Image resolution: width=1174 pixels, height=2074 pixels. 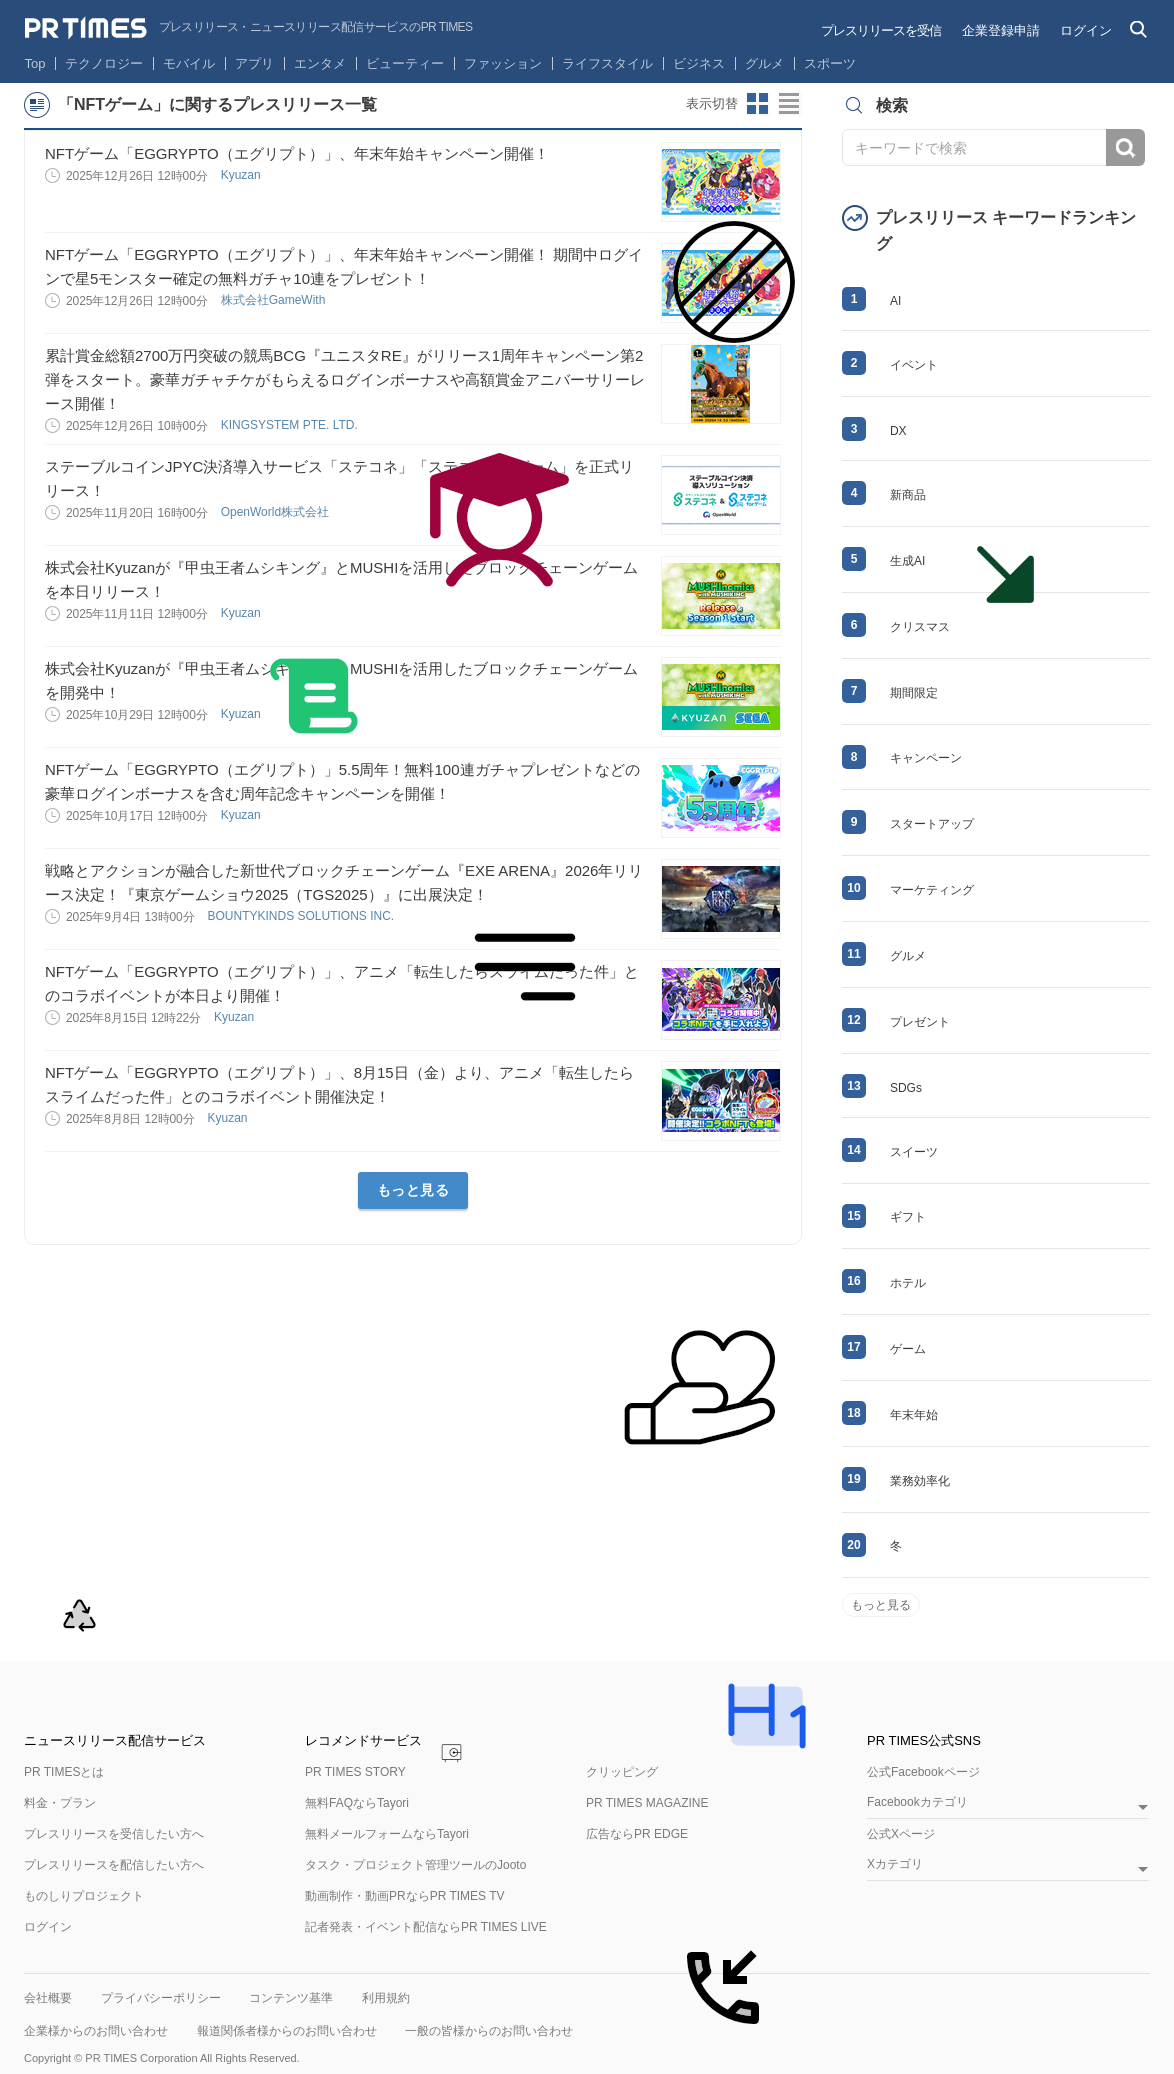 I want to click on navigate to the bottom-right corner, so click(x=1005, y=574).